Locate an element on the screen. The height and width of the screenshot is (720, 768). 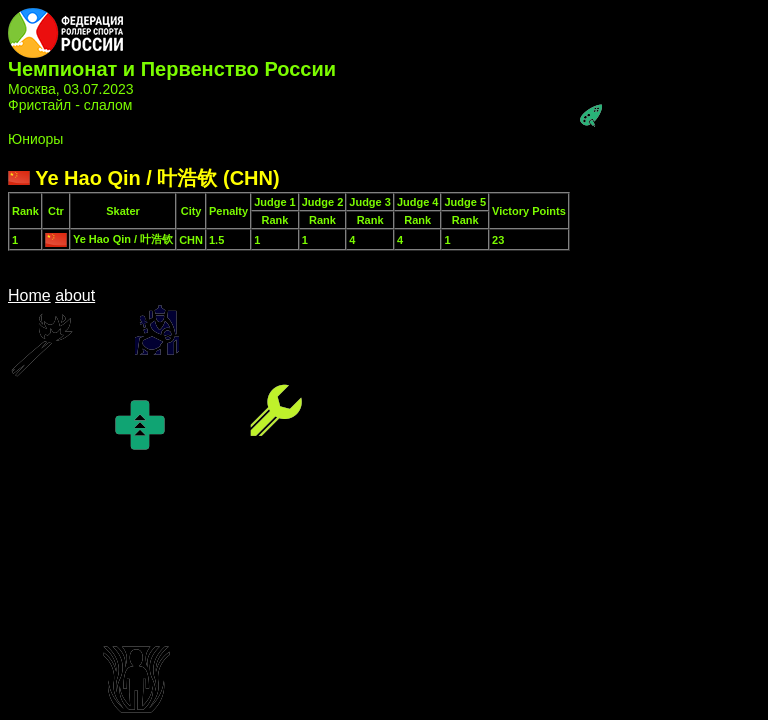
access settings or configuration options is located at coordinates (276, 410).